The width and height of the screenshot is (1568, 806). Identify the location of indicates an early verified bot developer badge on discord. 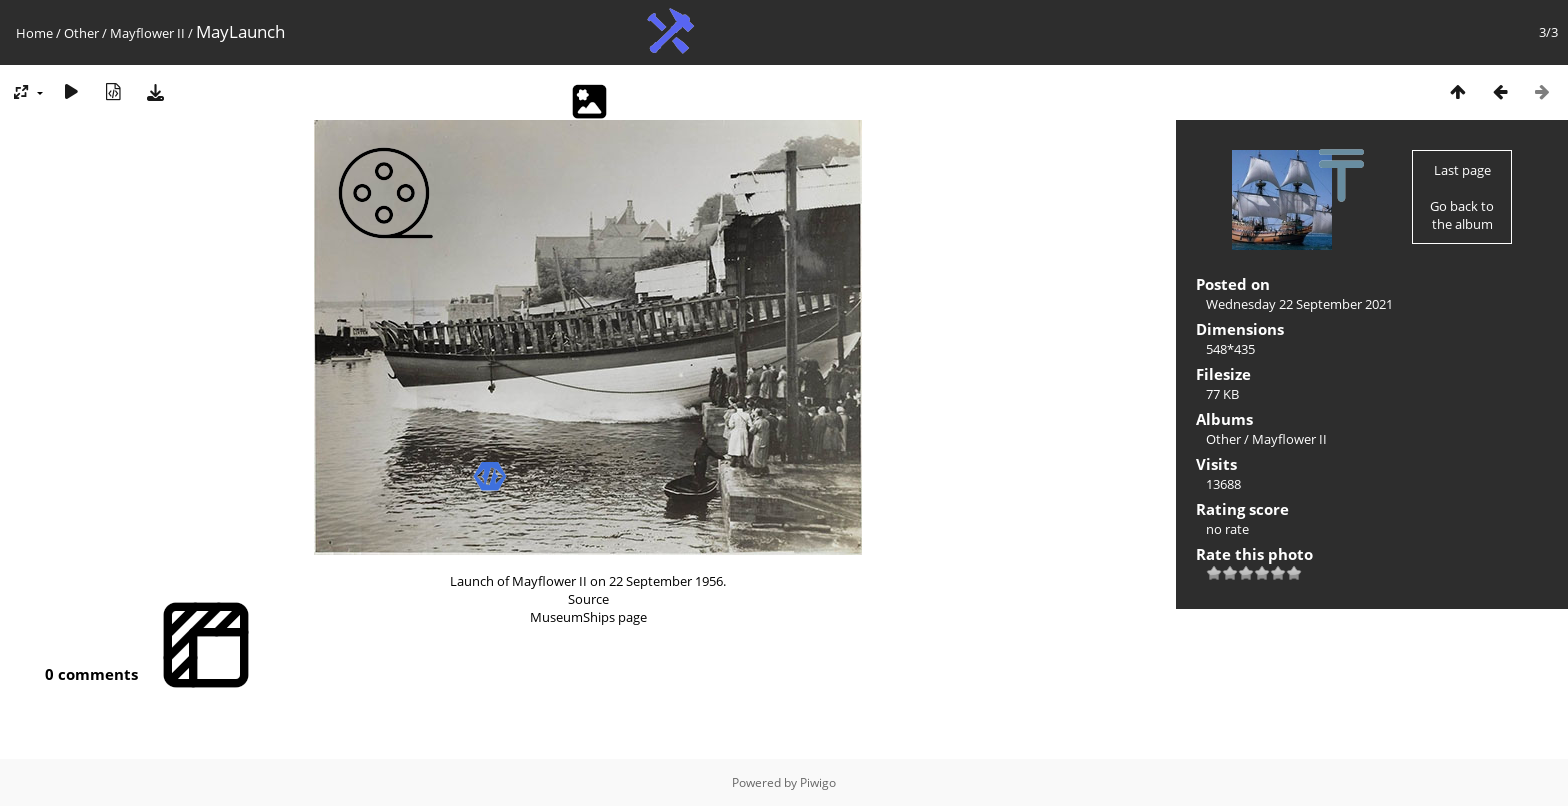
(490, 476).